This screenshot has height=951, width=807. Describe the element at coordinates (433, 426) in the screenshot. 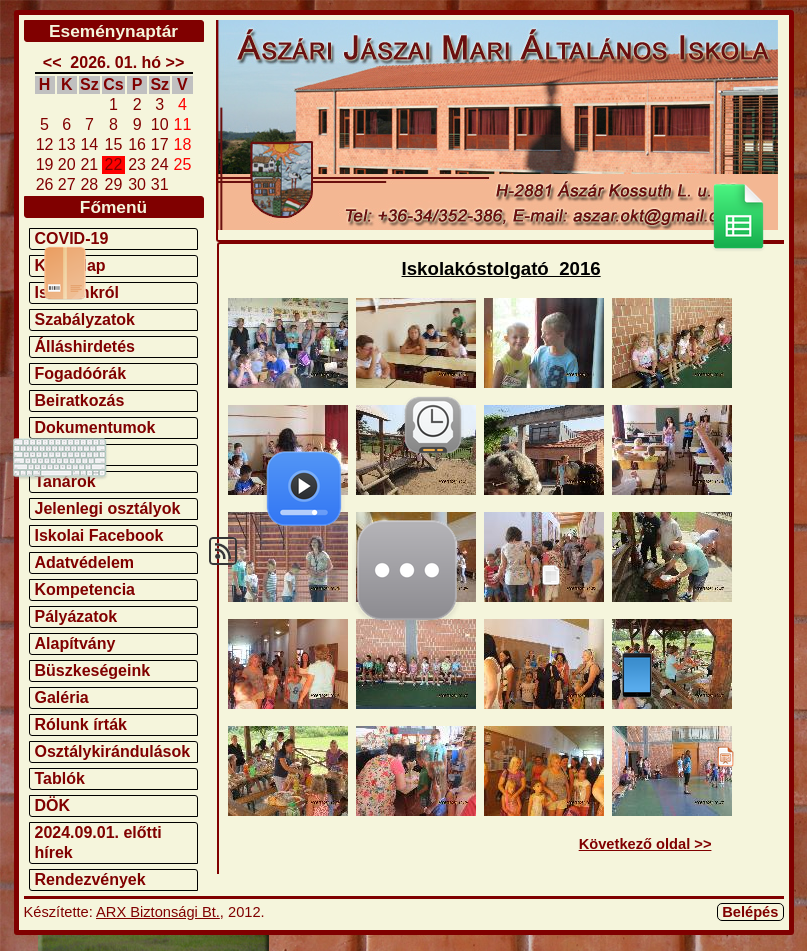

I see `access time machine backup settings` at that location.